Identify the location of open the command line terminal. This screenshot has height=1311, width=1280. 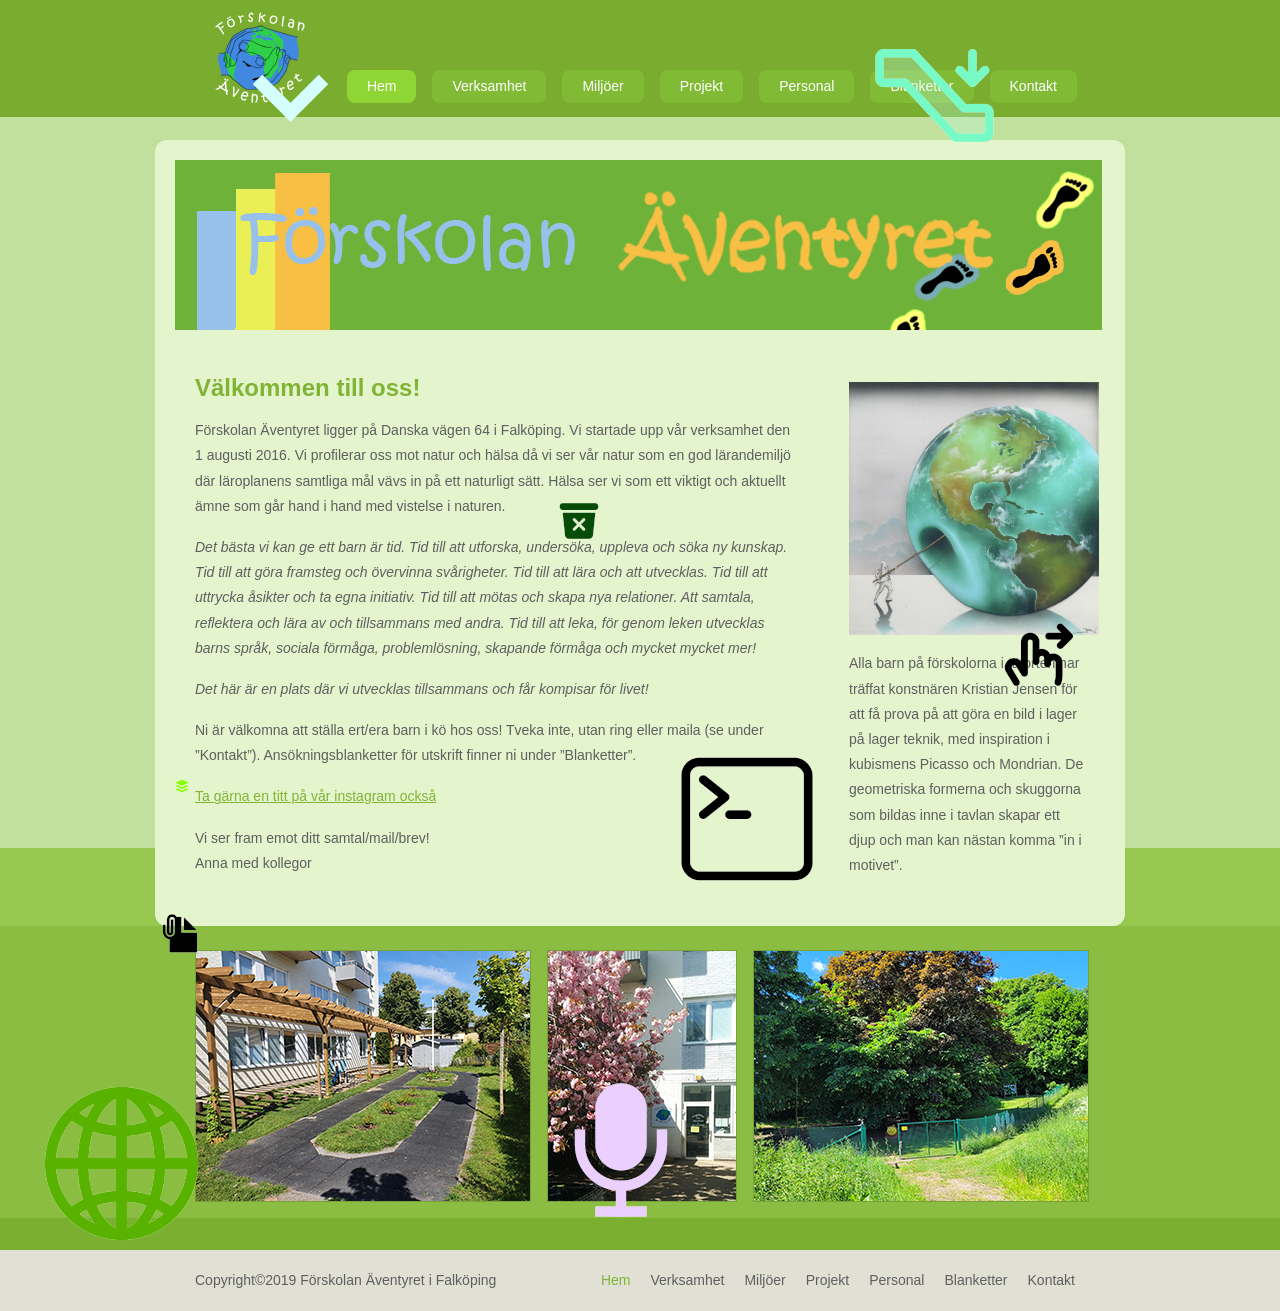
(747, 819).